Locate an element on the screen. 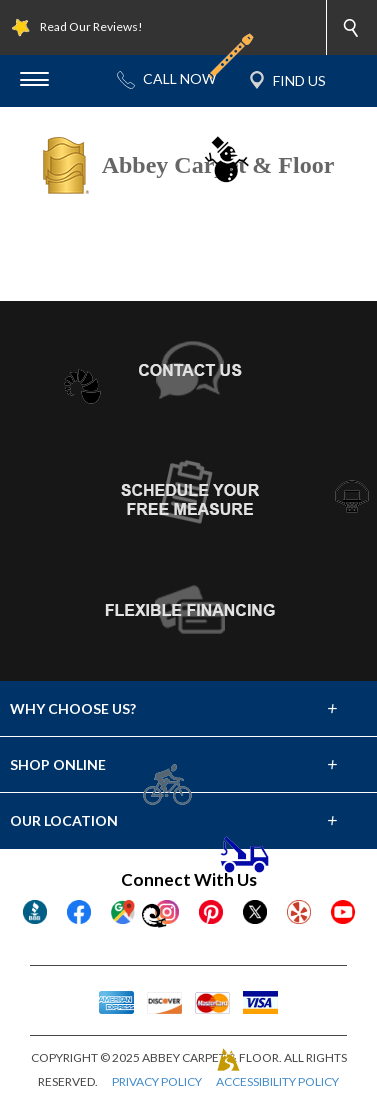 This screenshot has height=1102, width=377. access music or audio player is located at coordinates (231, 56).